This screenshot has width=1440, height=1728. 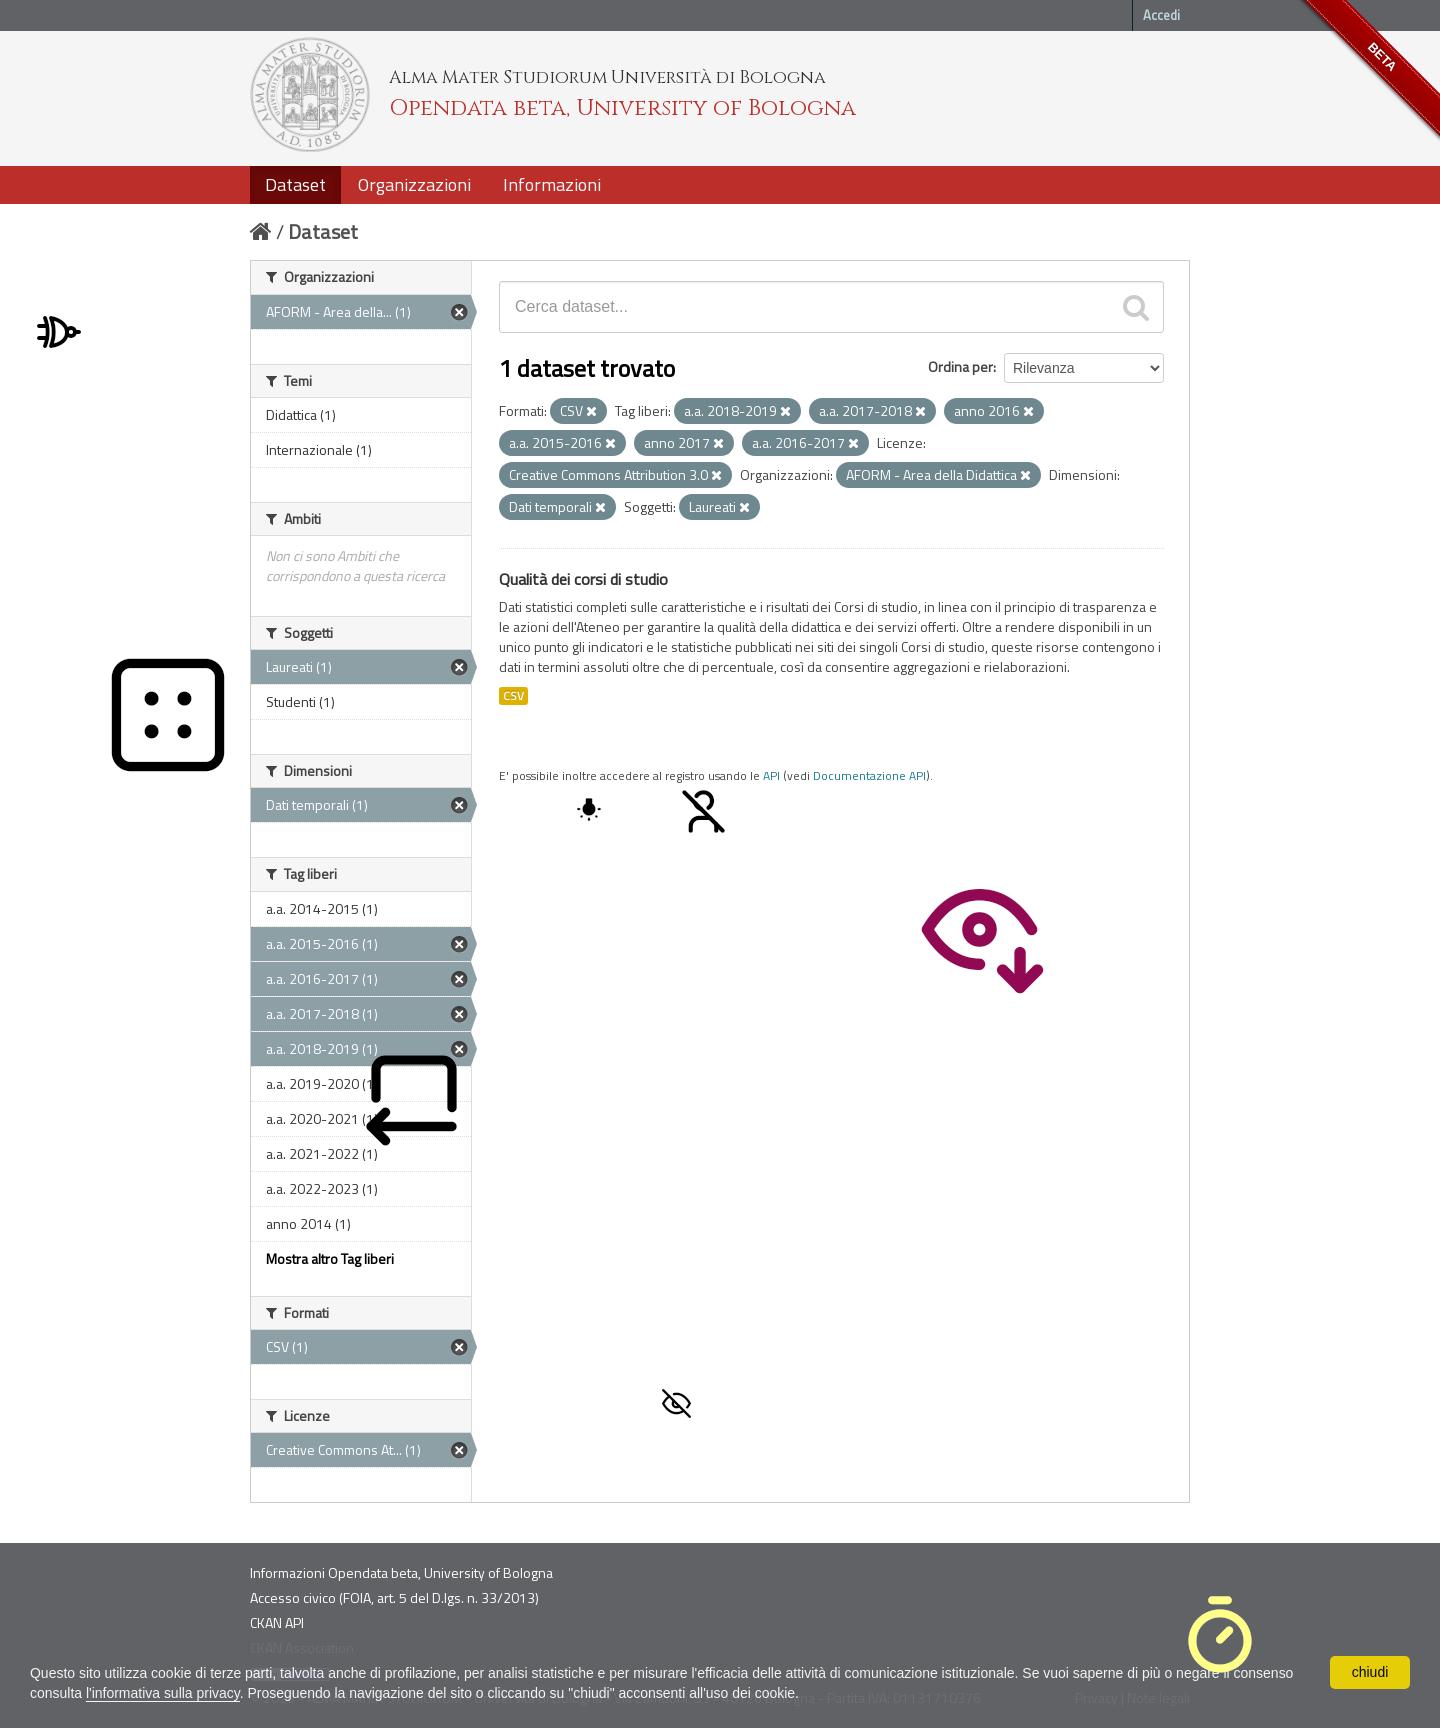 What do you see at coordinates (414, 1098) in the screenshot?
I see `auto-fit content to the left edge` at bounding box center [414, 1098].